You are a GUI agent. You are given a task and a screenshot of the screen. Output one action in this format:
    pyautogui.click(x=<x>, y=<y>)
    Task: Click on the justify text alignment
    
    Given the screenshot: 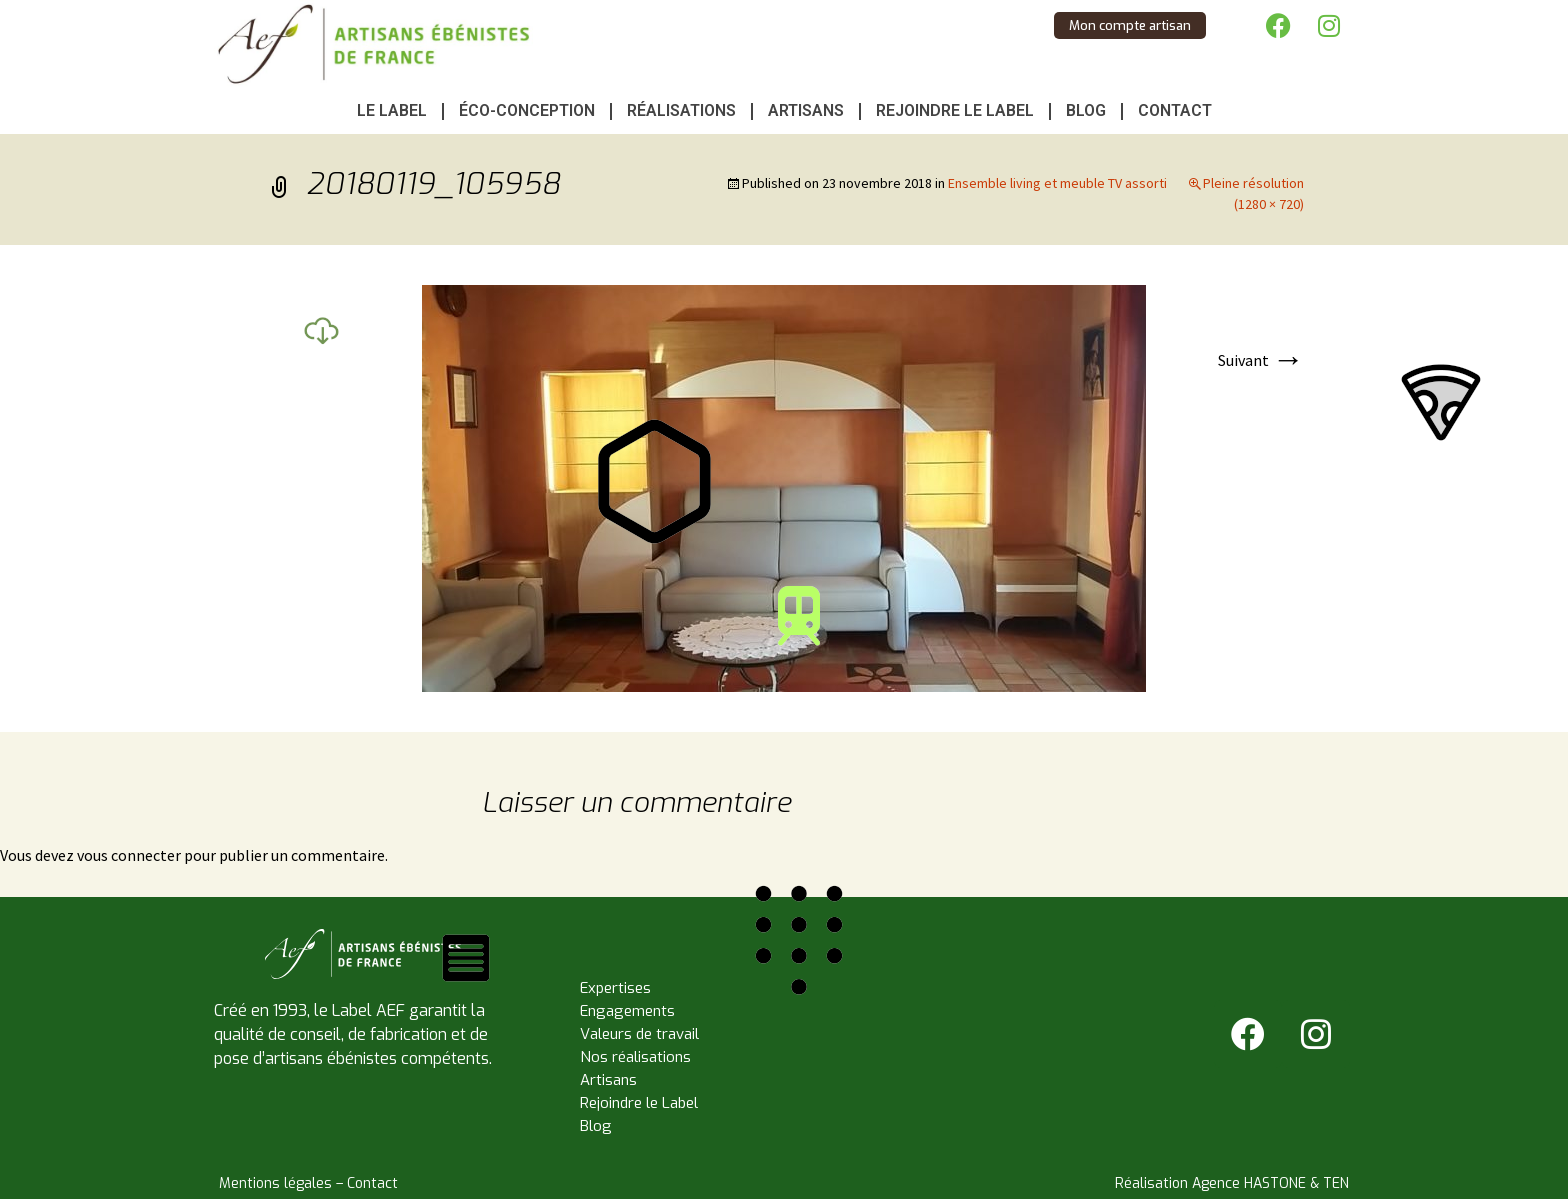 What is the action you would take?
    pyautogui.click(x=466, y=958)
    